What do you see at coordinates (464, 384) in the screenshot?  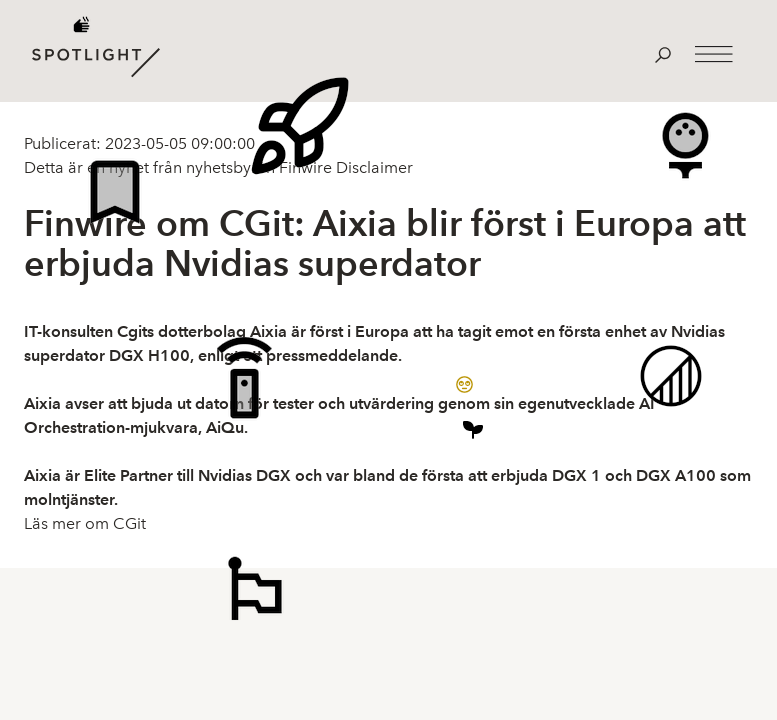 I see `express annoyance or exasperation in a message` at bounding box center [464, 384].